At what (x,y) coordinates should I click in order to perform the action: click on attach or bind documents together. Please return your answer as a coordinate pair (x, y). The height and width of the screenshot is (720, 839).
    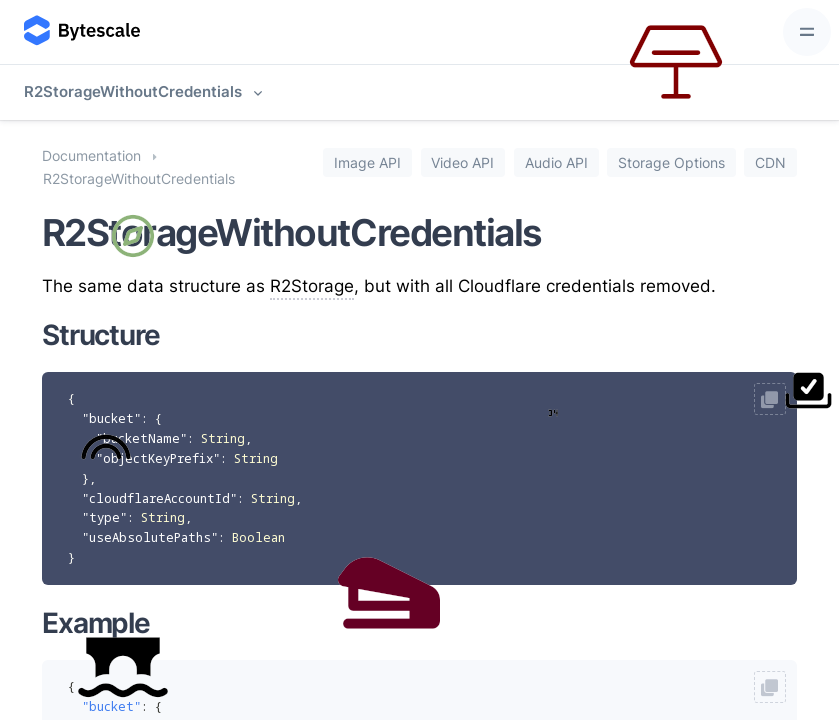
    Looking at the image, I should click on (389, 593).